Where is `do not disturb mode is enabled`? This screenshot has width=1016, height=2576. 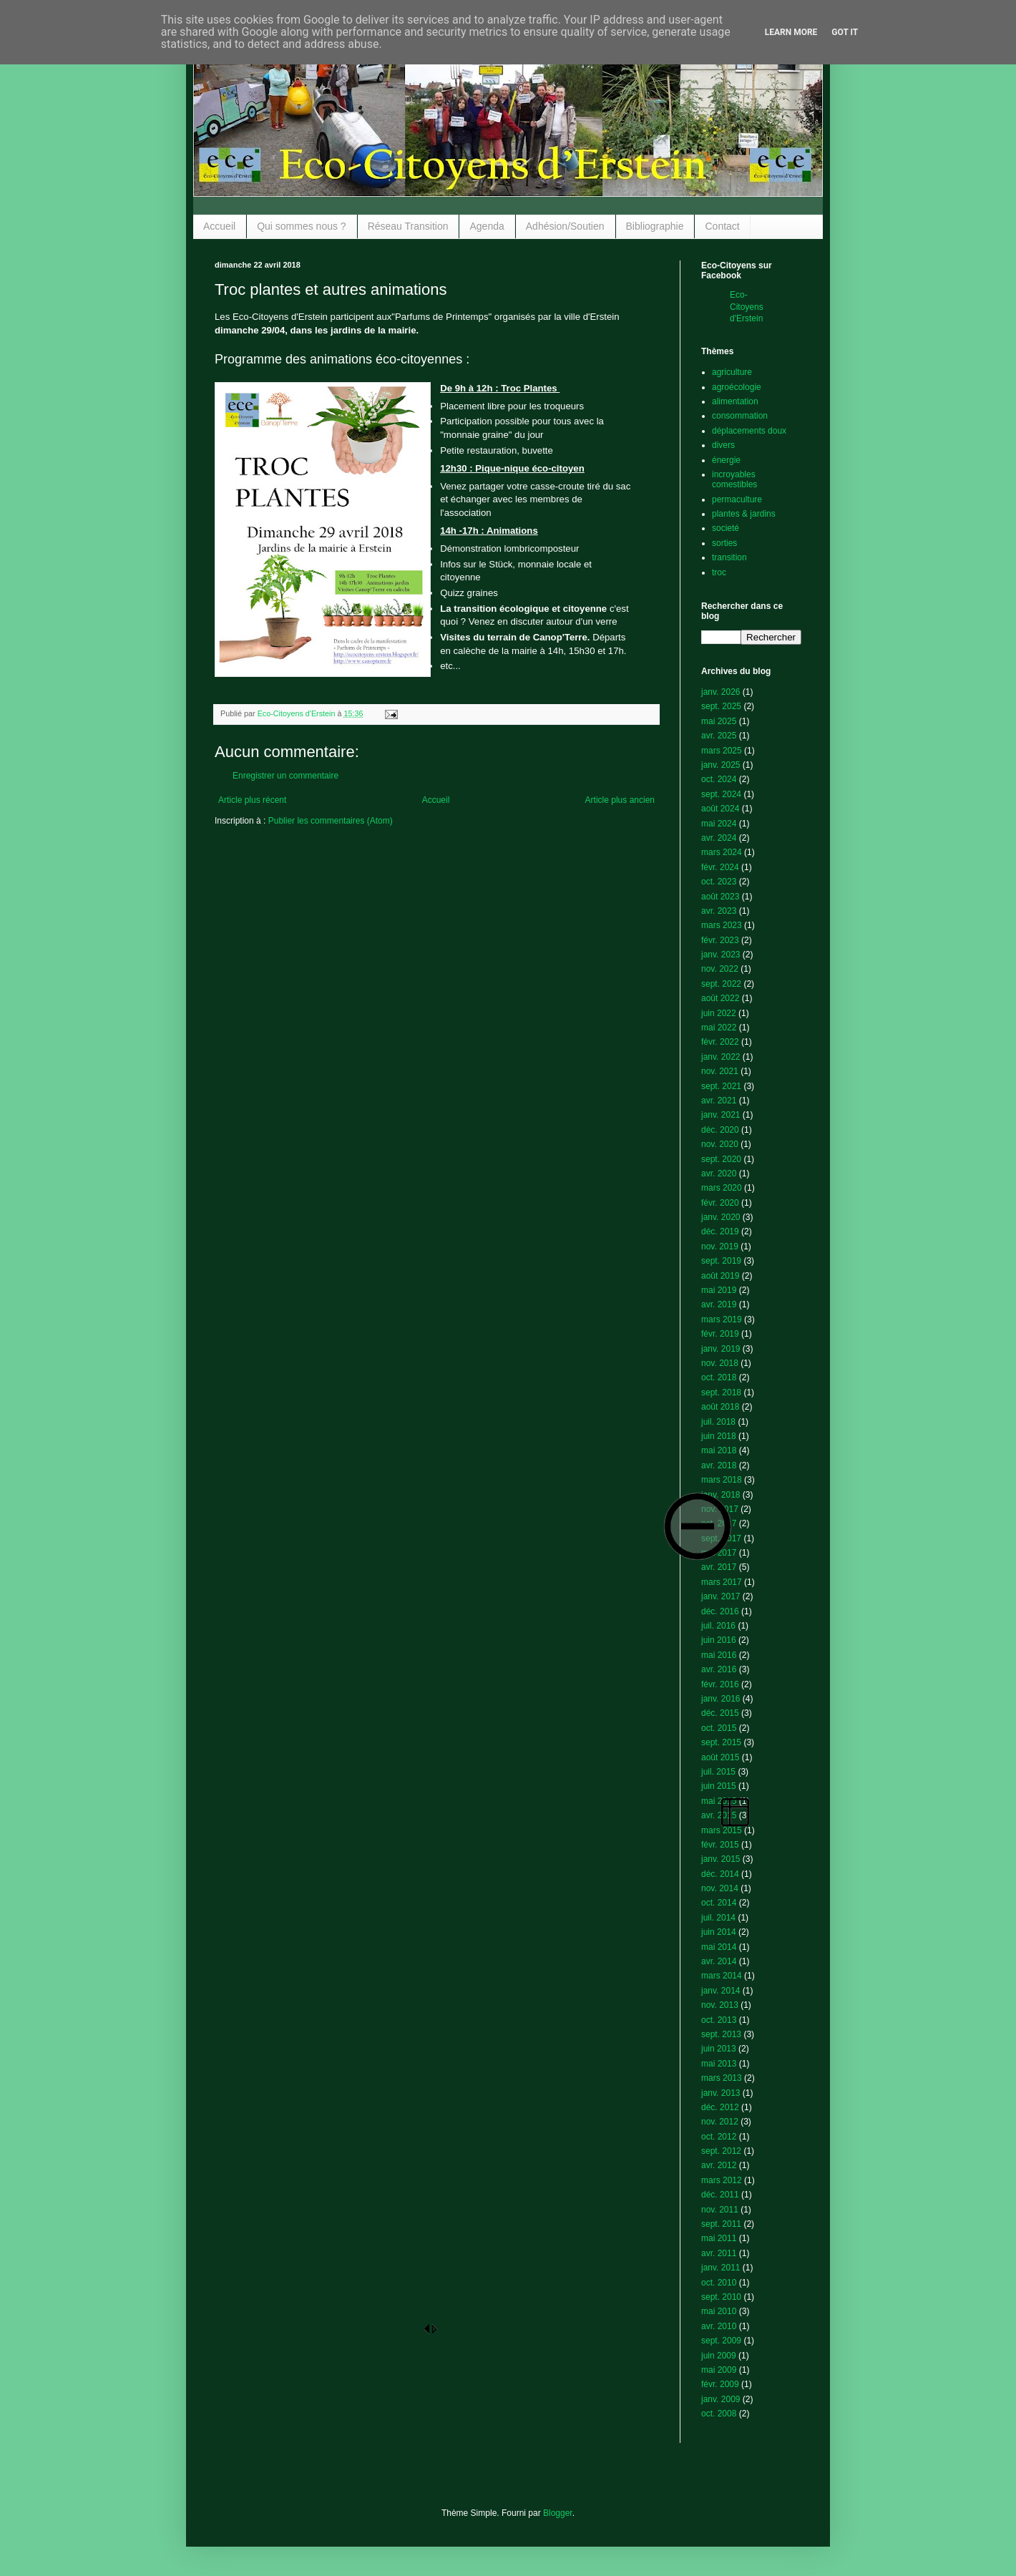
do not disturb mode is enabled is located at coordinates (698, 1526).